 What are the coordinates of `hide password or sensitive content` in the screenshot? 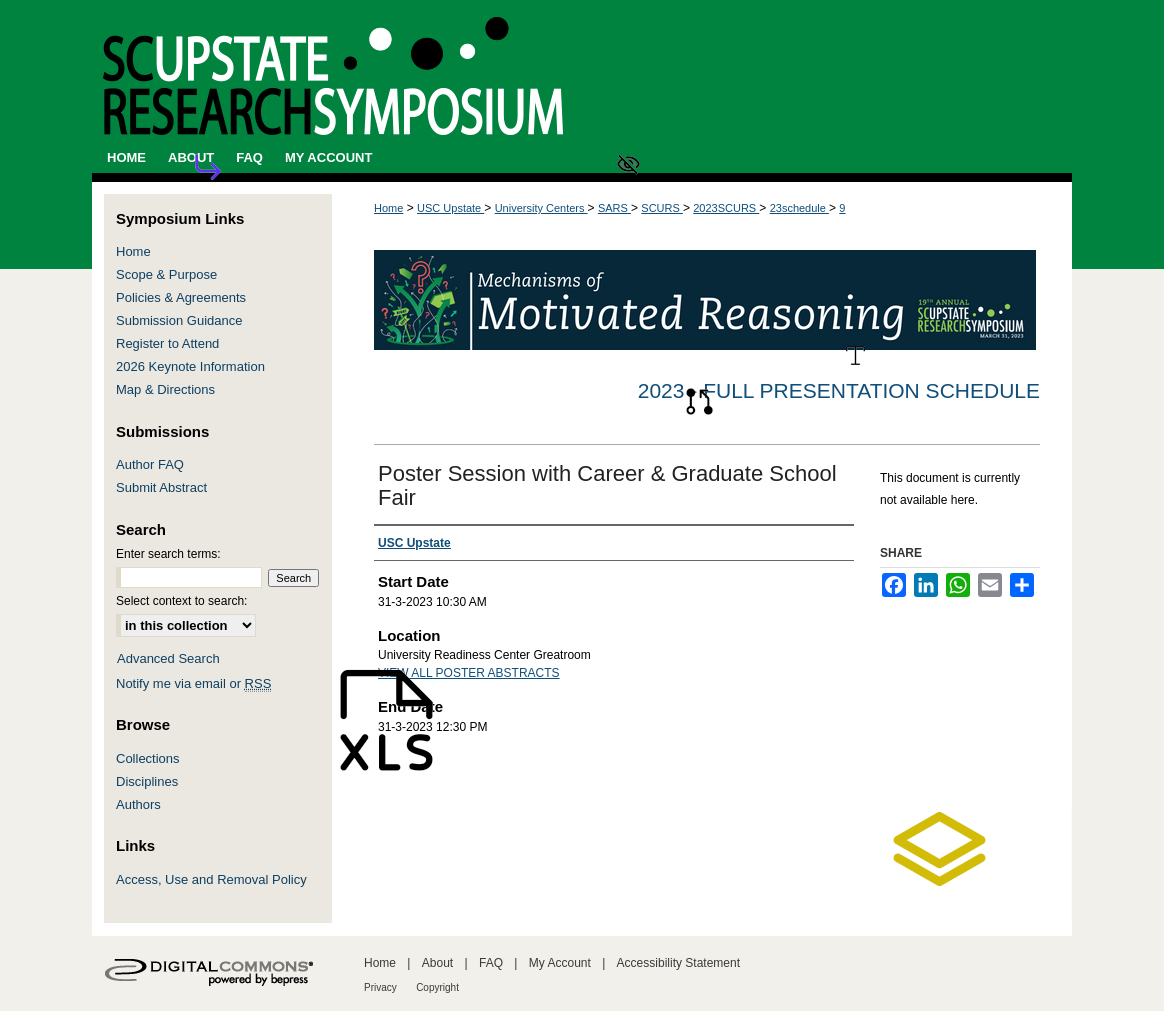 It's located at (628, 164).